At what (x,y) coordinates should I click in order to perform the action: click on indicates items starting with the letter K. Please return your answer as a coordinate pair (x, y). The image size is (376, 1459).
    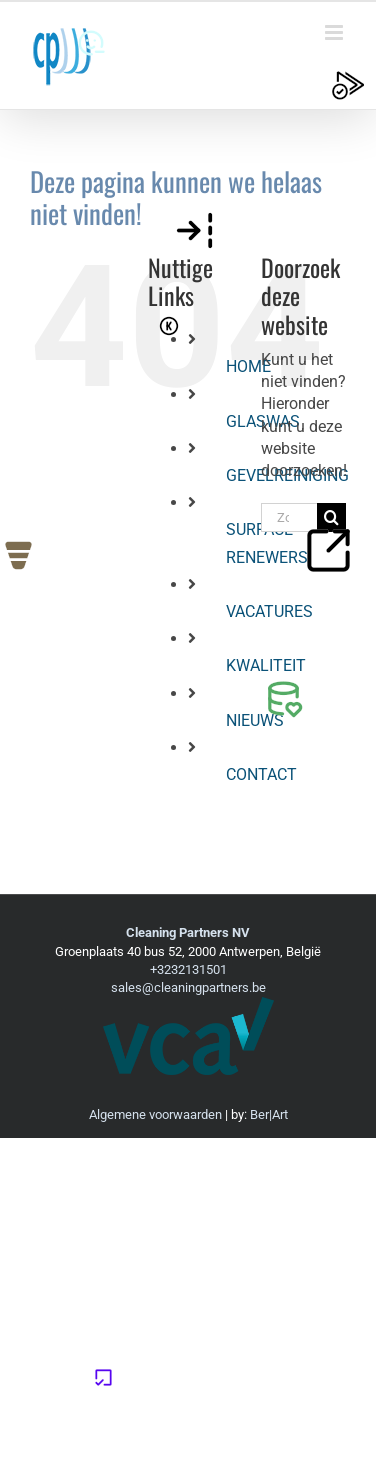
    Looking at the image, I should click on (169, 326).